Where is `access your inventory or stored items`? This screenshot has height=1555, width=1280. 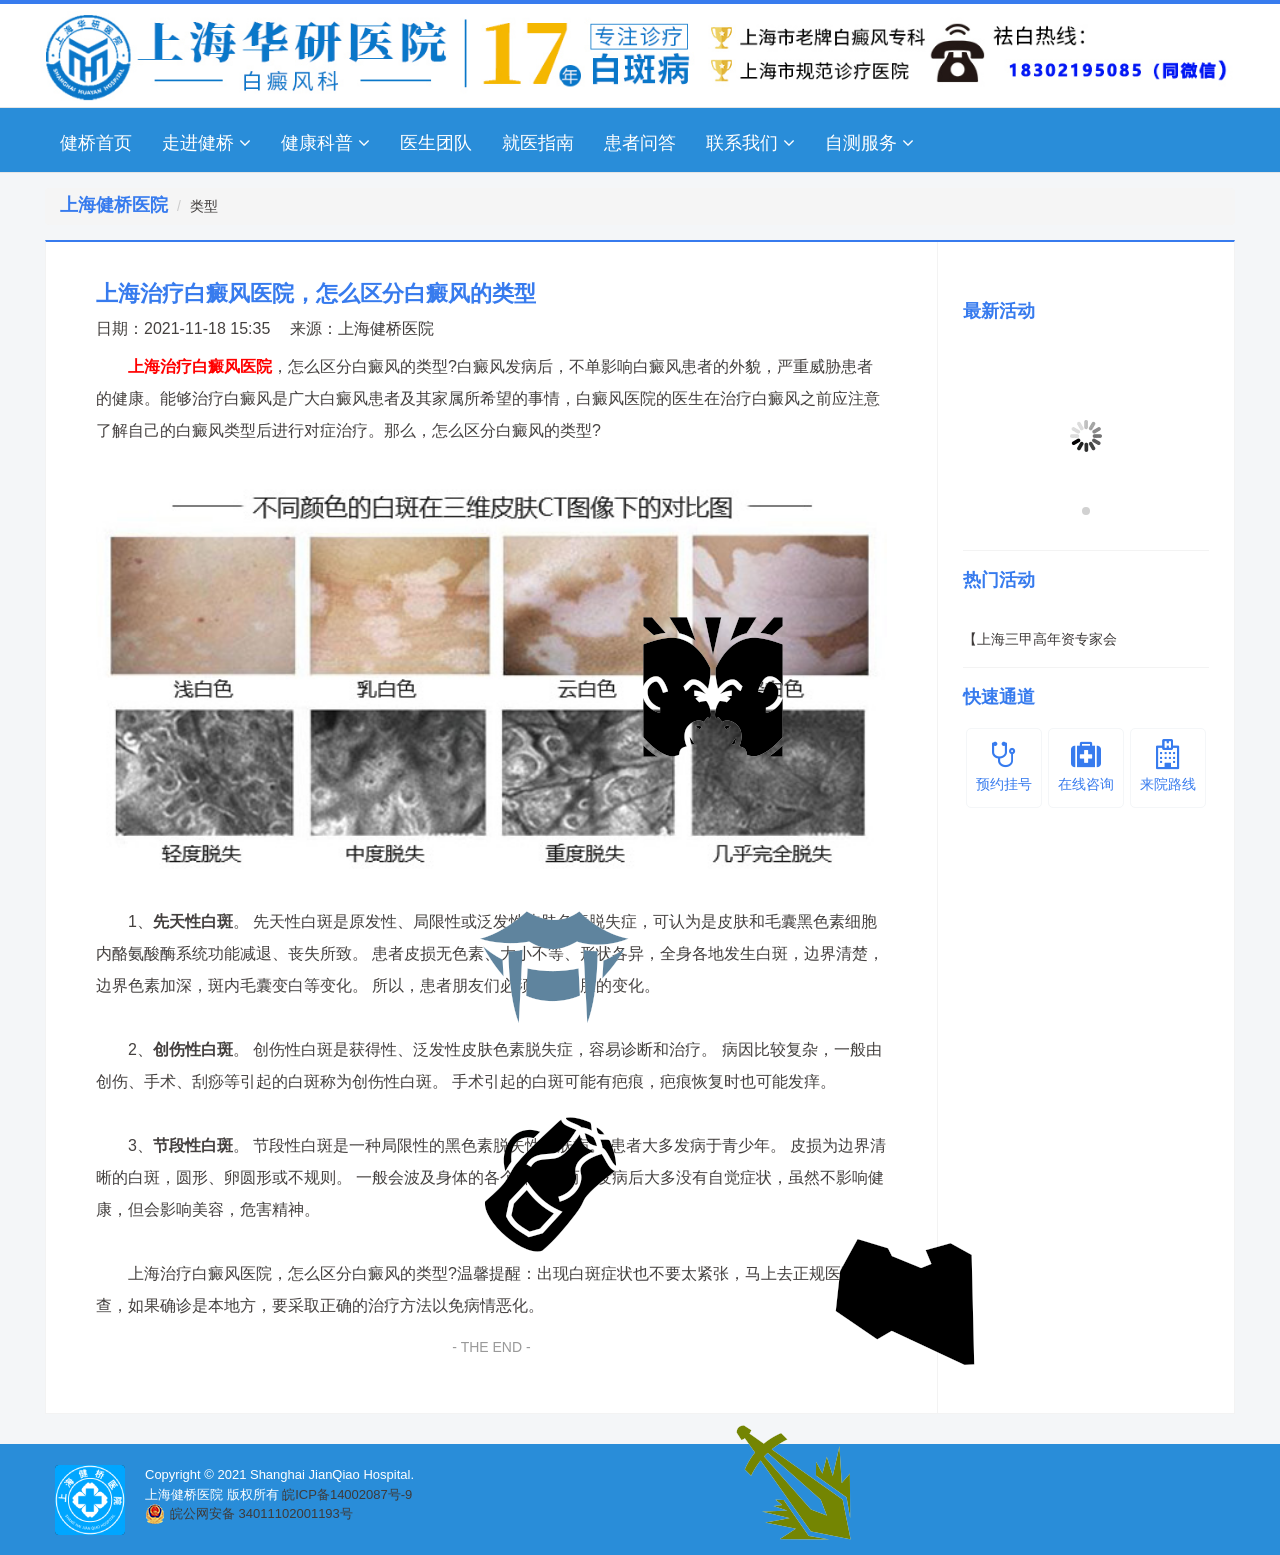 access your inventory or stored items is located at coordinates (550, 1184).